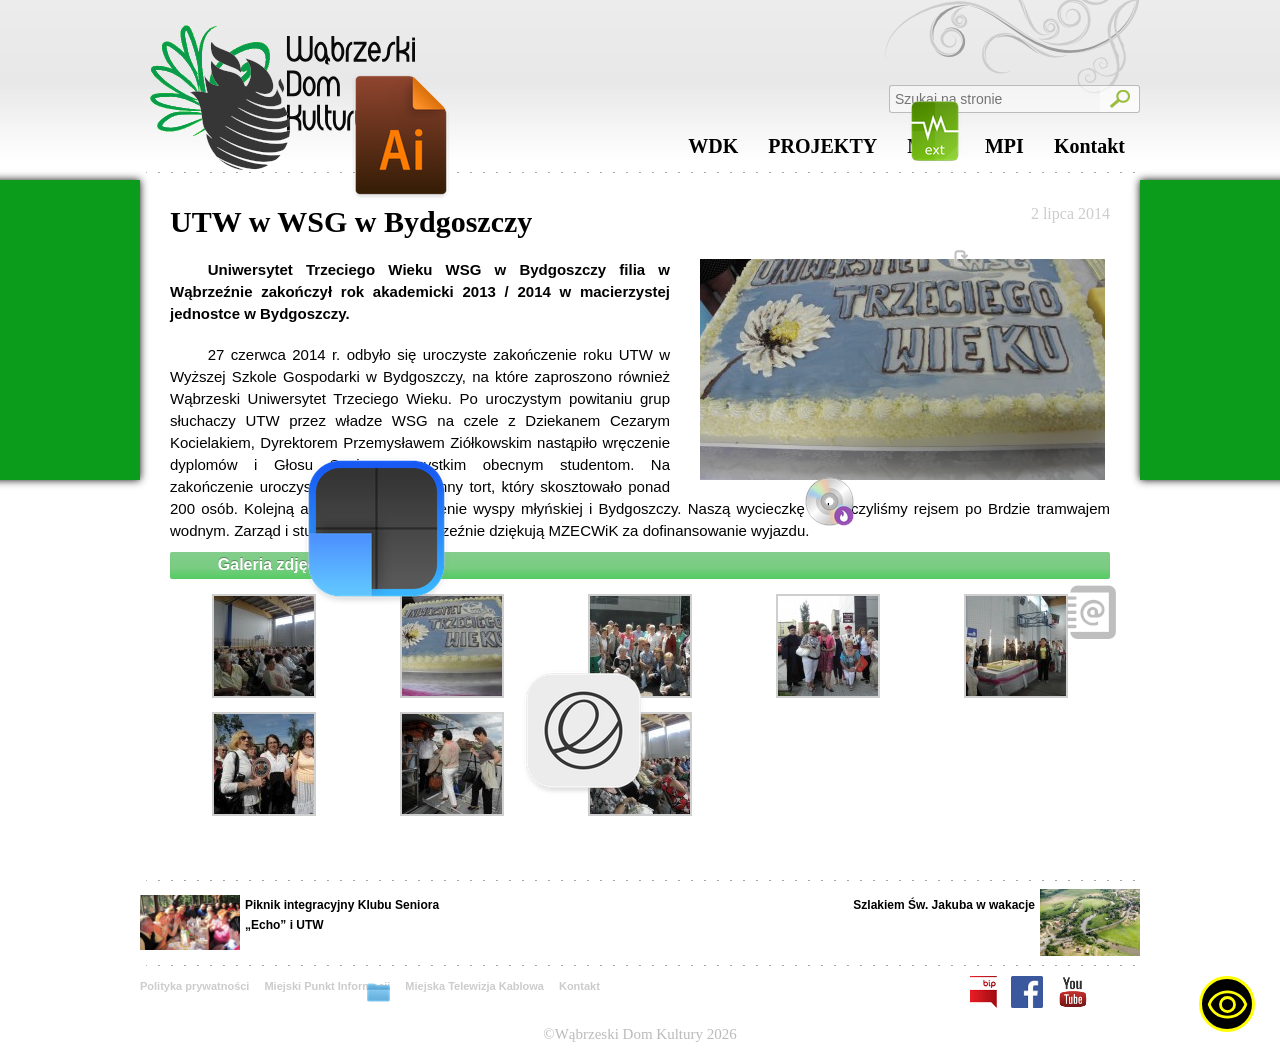 Image resolution: width=1280 pixels, height=1057 pixels. I want to click on virtualbox extension pack file, so click(935, 131).